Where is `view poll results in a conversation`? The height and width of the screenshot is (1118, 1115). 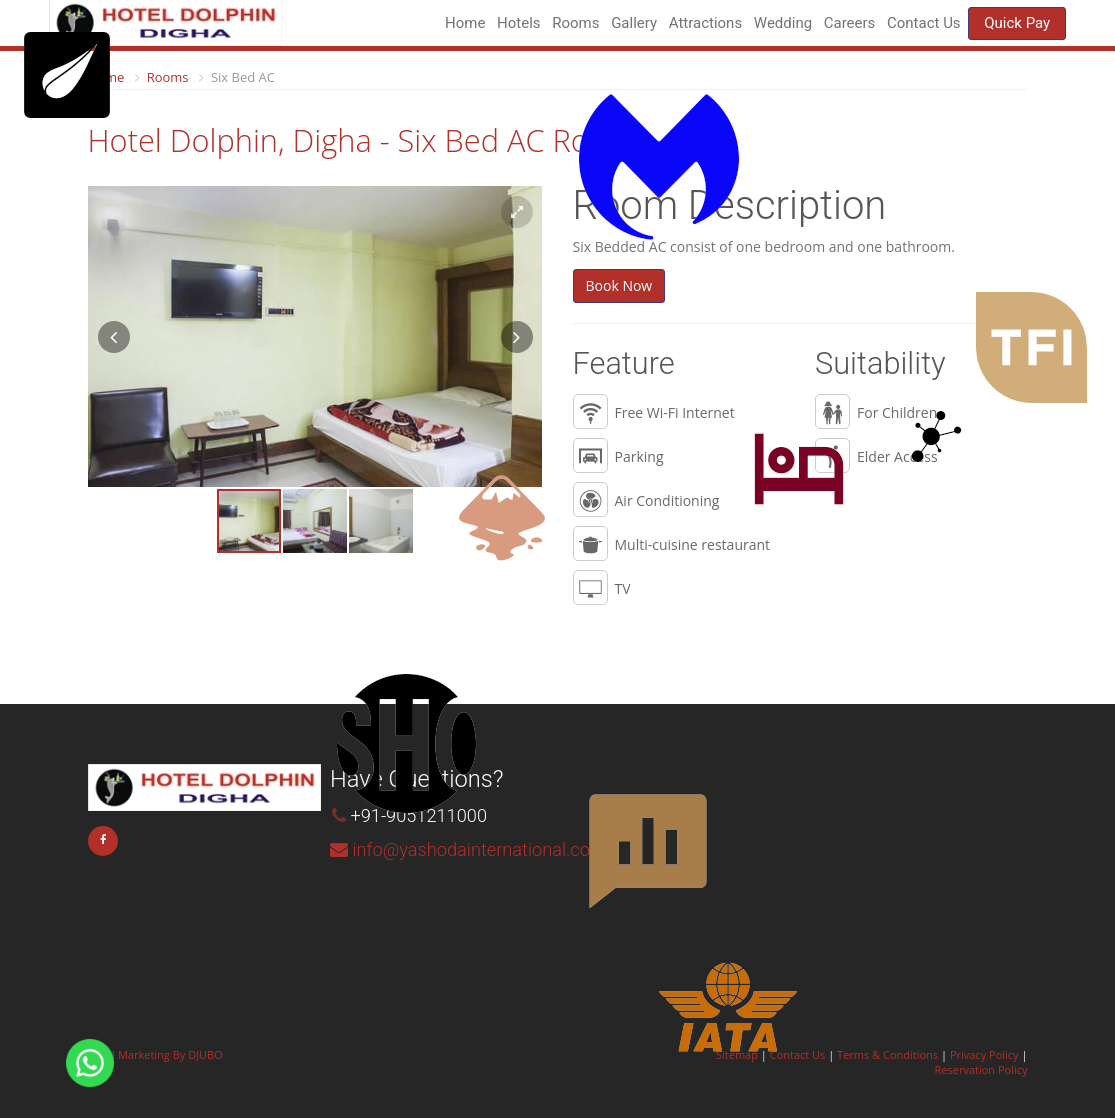
view poll results in a conversation is located at coordinates (648, 847).